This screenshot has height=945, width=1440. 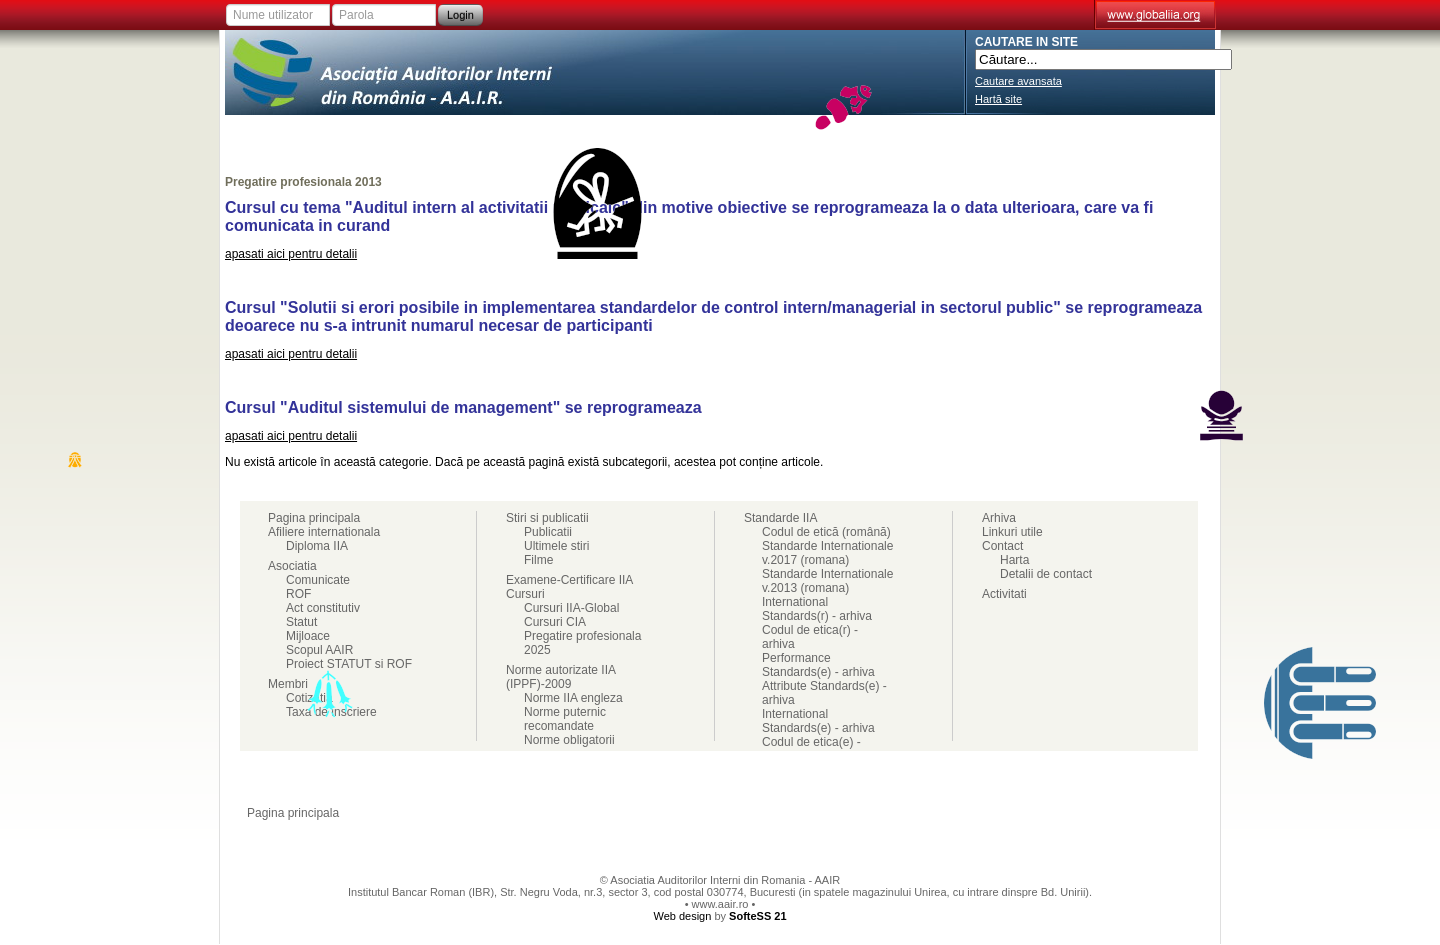 What do you see at coordinates (330, 694) in the screenshot?
I see `cantua flower icon for botanical or nature-themed game element` at bounding box center [330, 694].